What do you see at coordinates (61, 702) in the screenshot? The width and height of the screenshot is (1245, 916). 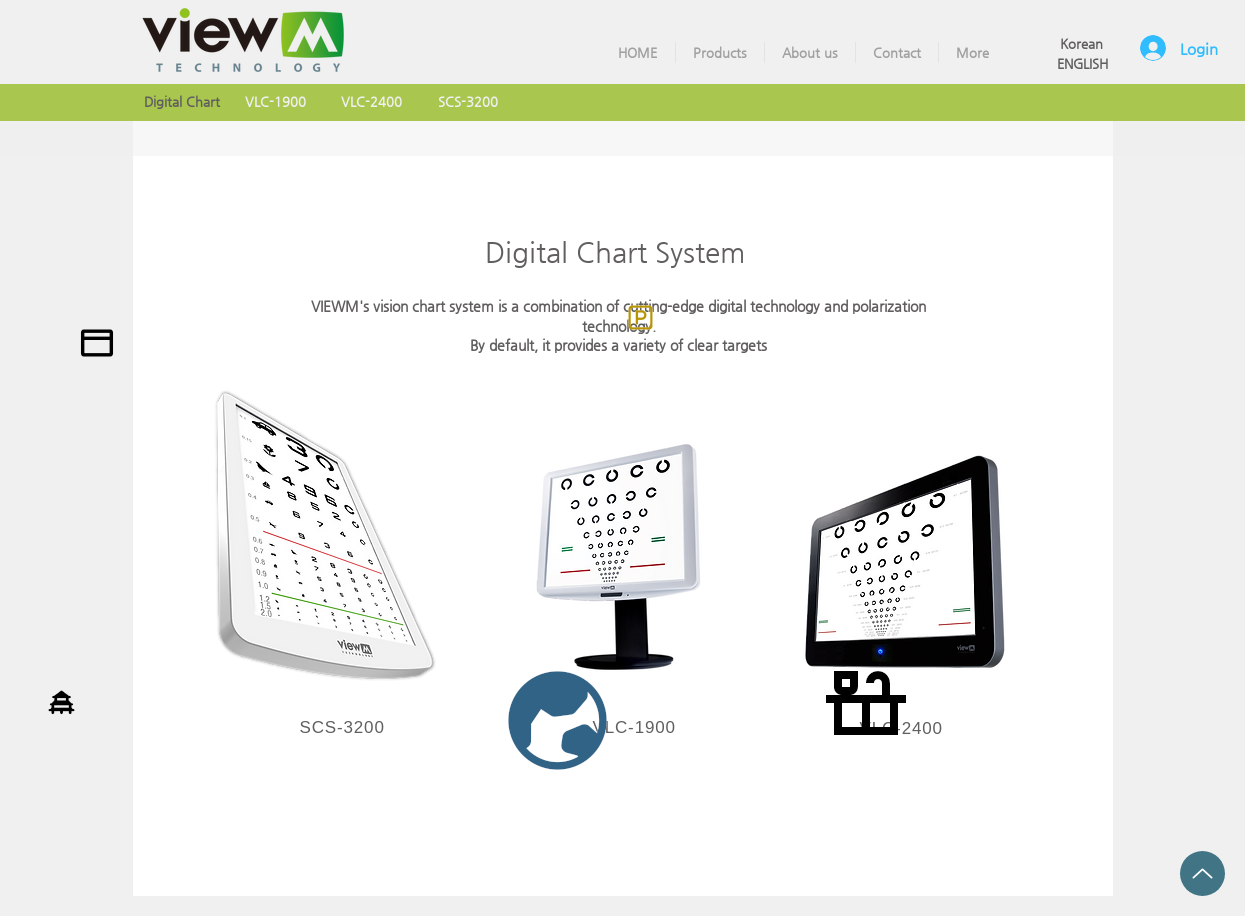 I see `indicates a buddhist temple or vihara location` at bounding box center [61, 702].